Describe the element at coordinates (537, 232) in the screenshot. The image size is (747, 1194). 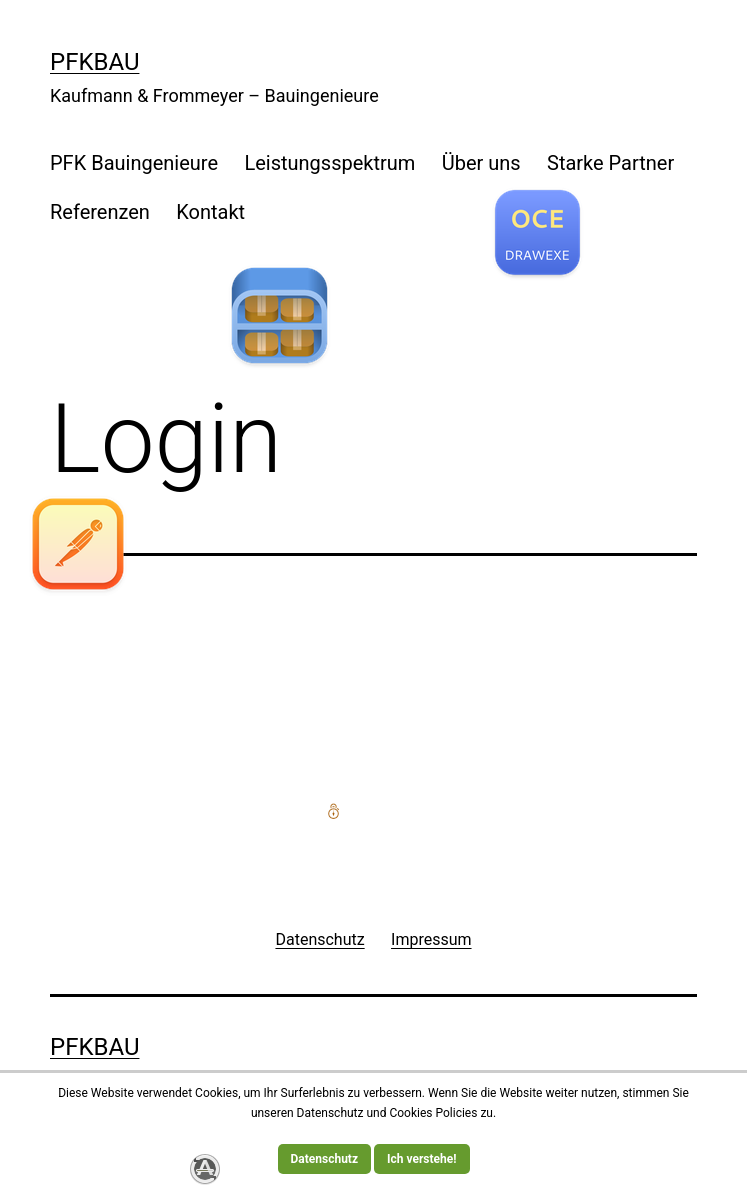
I see `open OCE DRAWEXE application` at that location.